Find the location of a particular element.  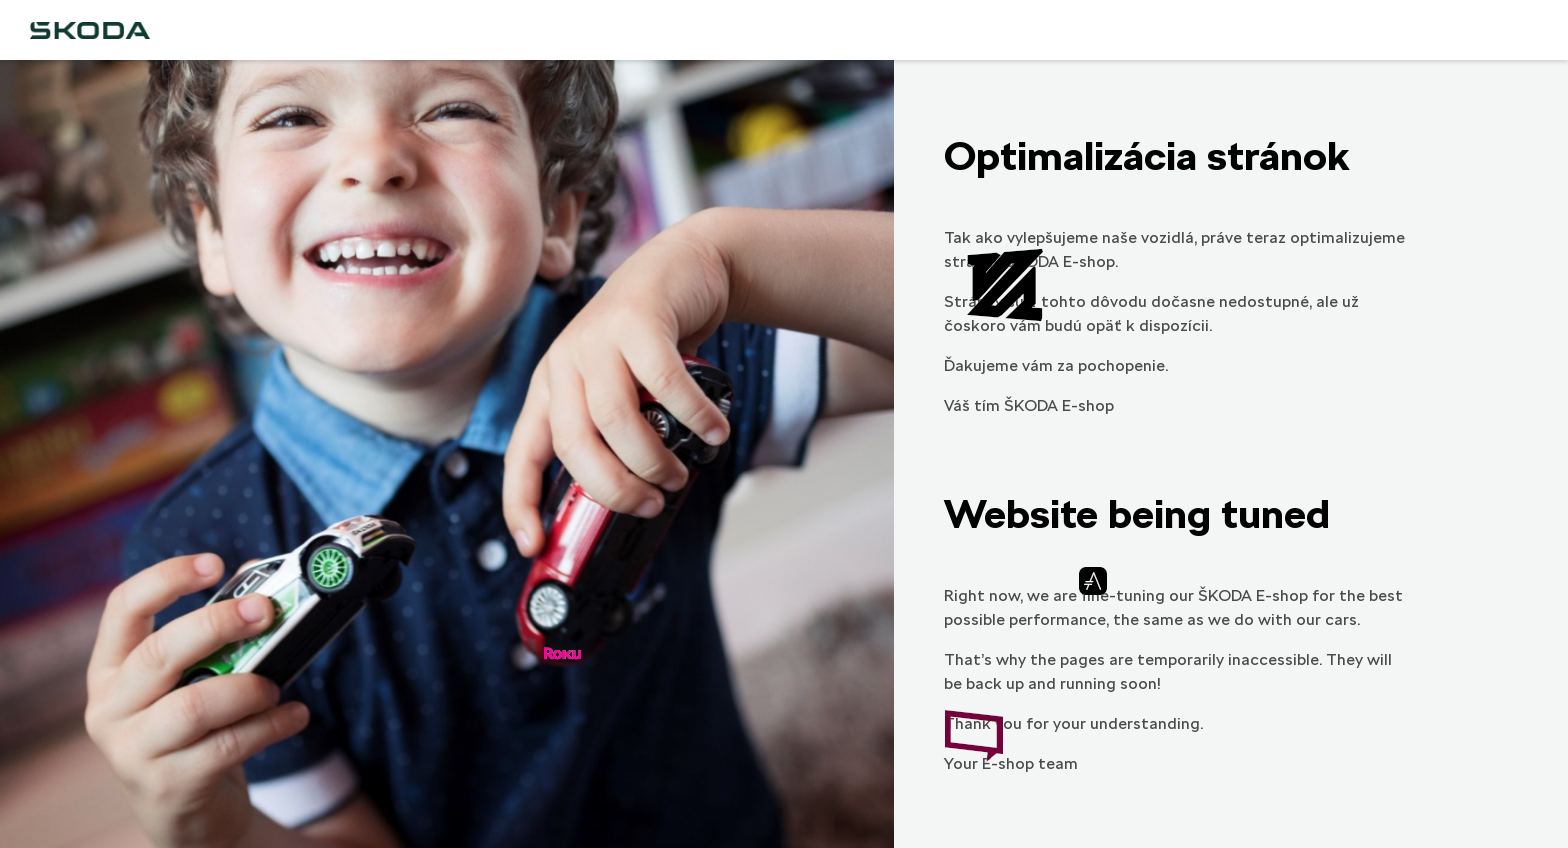

asciidoctor documentation tool logo is located at coordinates (1093, 581).